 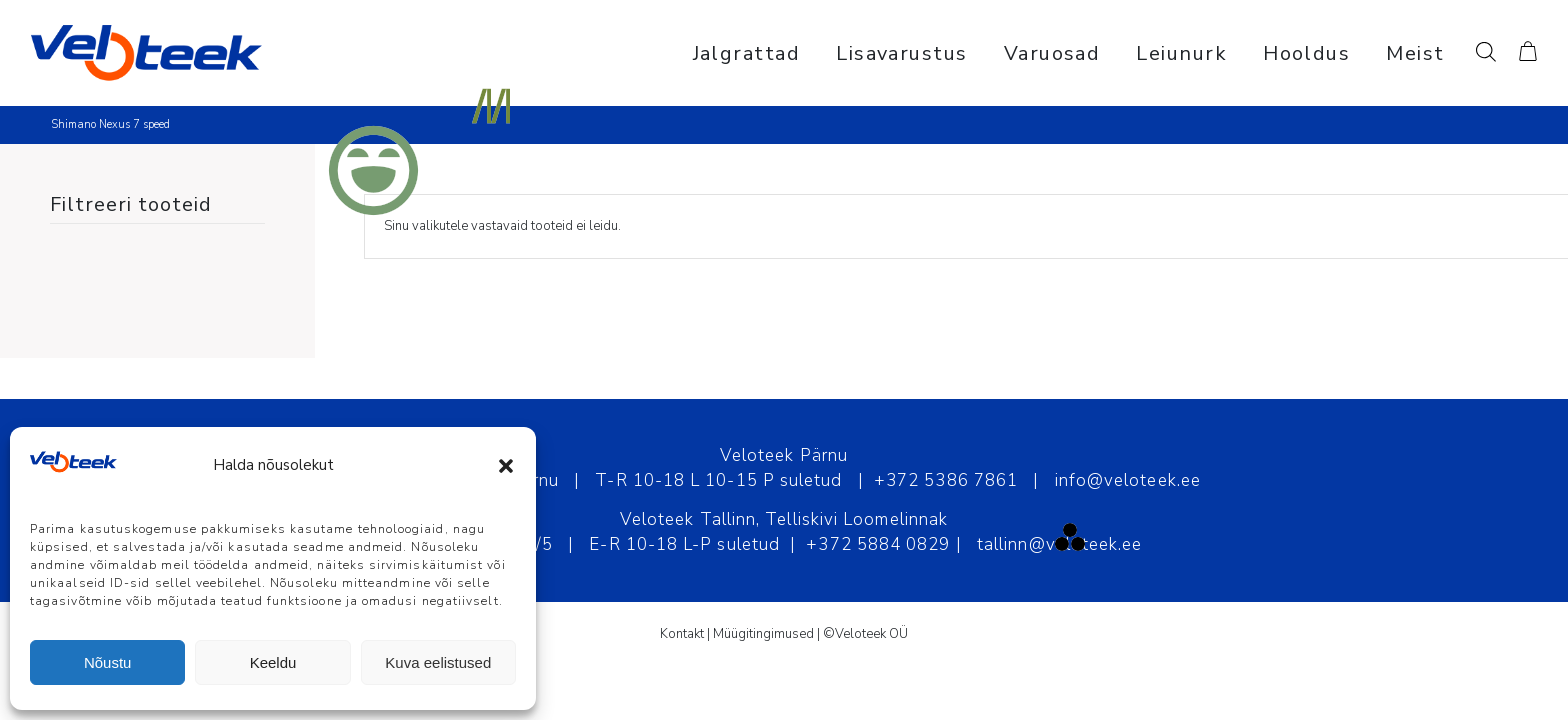 What do you see at coordinates (373, 170) in the screenshot?
I see `add a laughing reaction to a message` at bounding box center [373, 170].